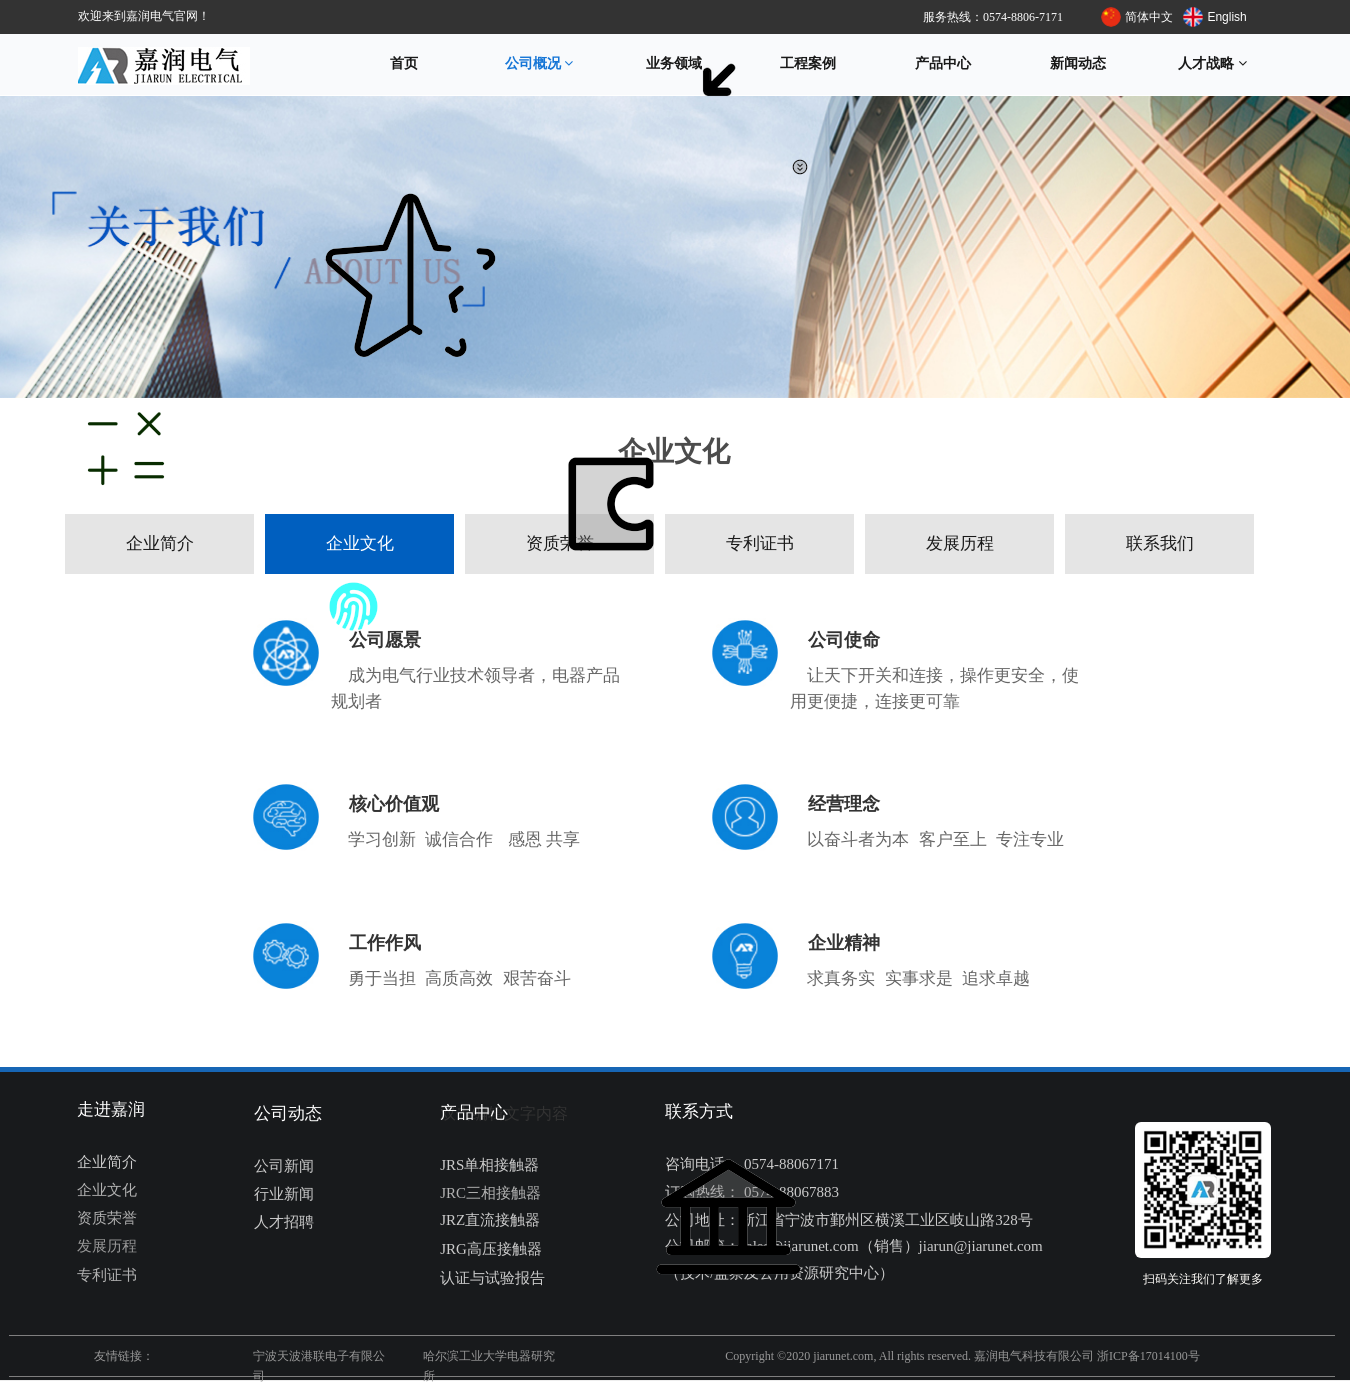  What do you see at coordinates (720, 79) in the screenshot?
I see `access transit entry or exit points` at bounding box center [720, 79].